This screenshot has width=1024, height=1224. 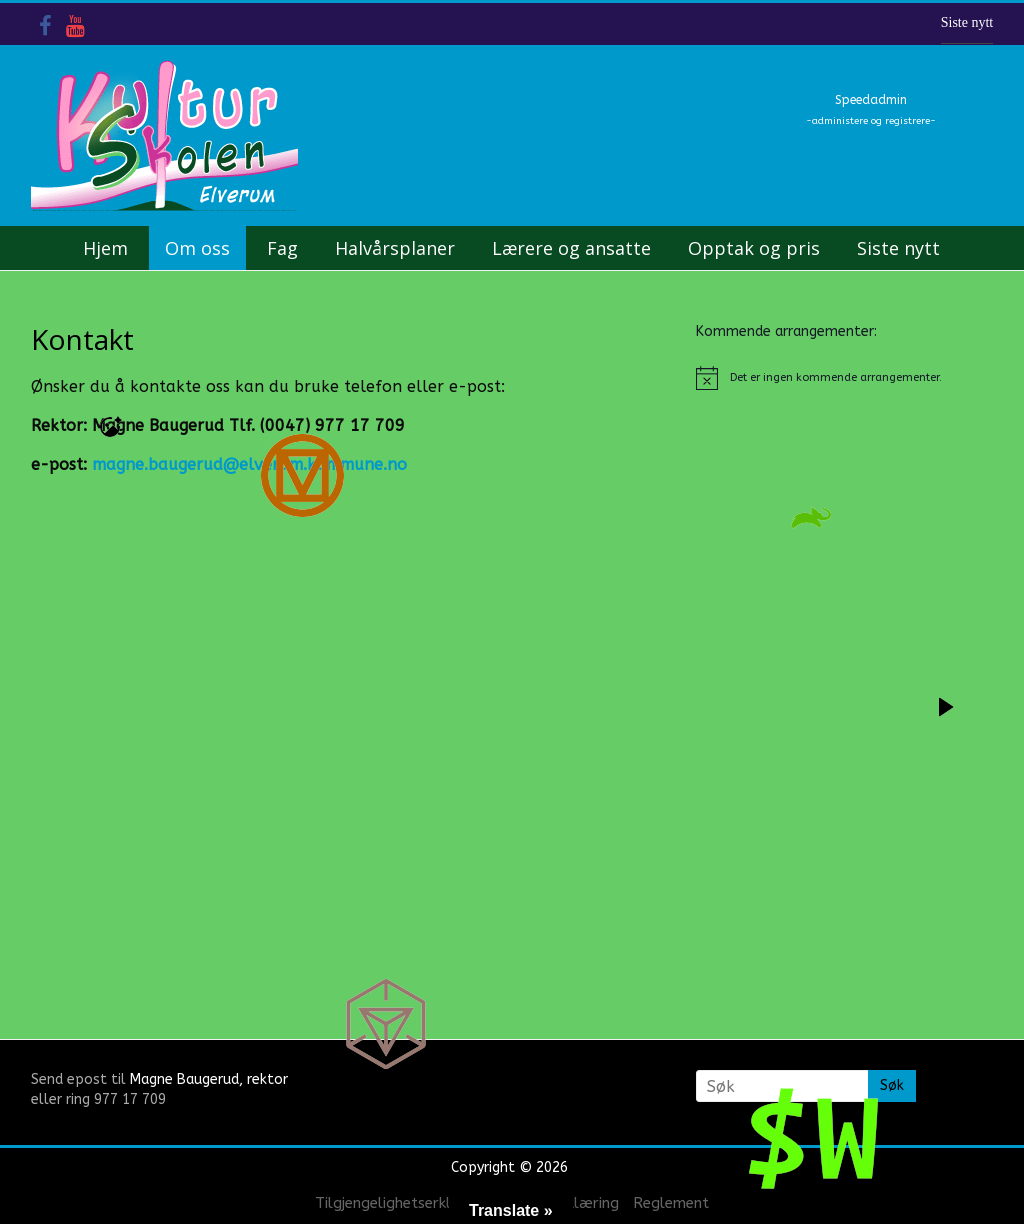 What do you see at coordinates (386, 1024) in the screenshot?
I see `open the Ingress app` at bounding box center [386, 1024].